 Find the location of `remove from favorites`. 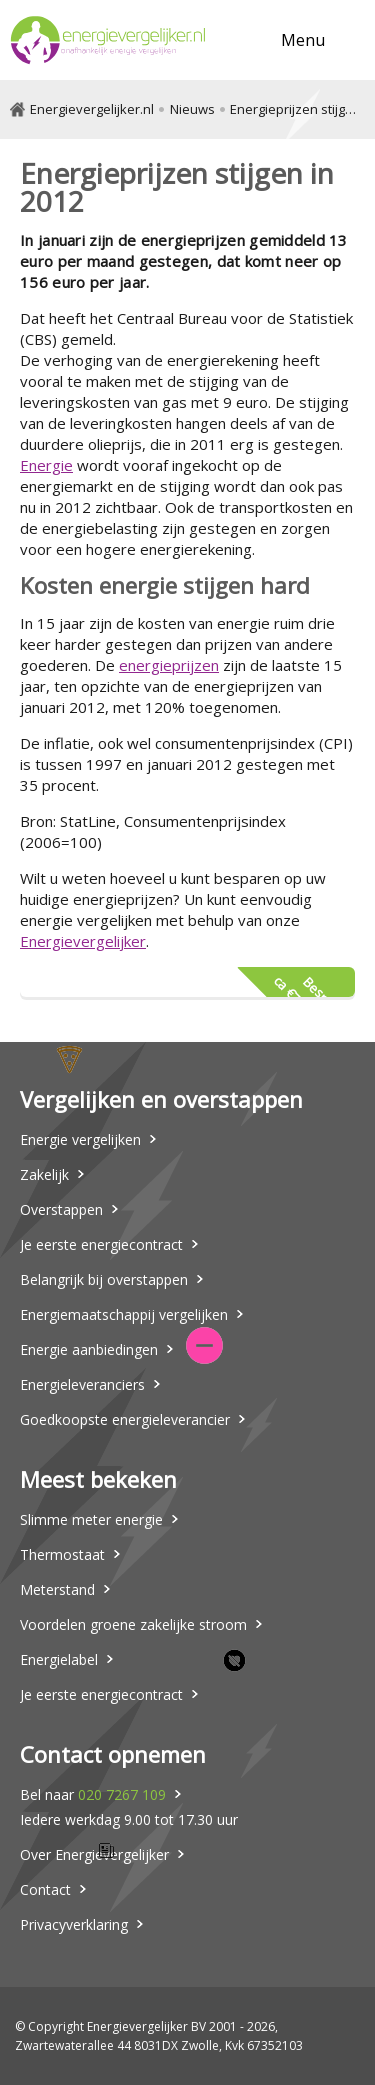

remove from favorites is located at coordinates (234, 1660).